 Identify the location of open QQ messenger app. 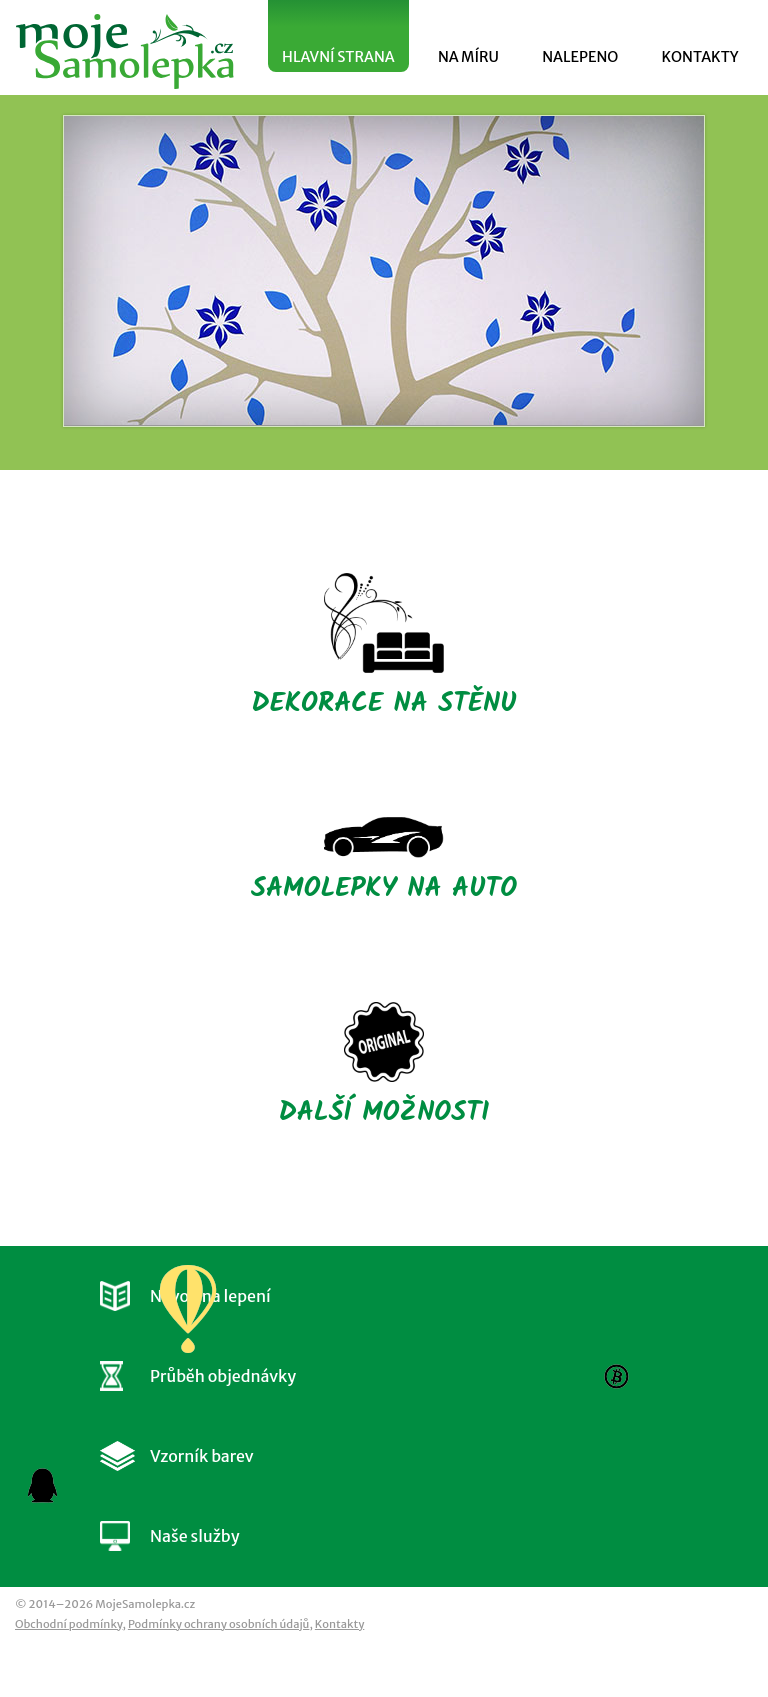
(42, 1485).